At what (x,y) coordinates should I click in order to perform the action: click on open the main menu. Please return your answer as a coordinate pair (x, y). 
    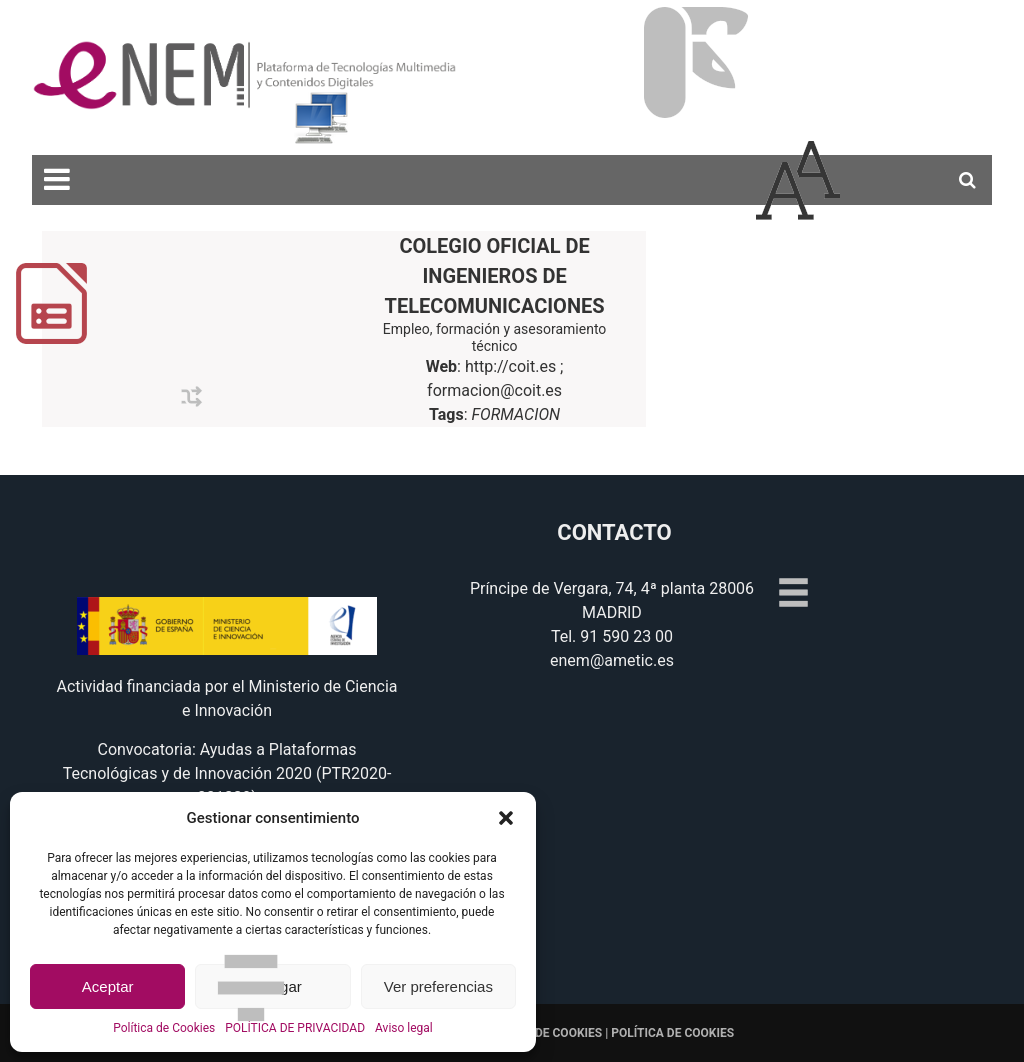
    Looking at the image, I should click on (793, 592).